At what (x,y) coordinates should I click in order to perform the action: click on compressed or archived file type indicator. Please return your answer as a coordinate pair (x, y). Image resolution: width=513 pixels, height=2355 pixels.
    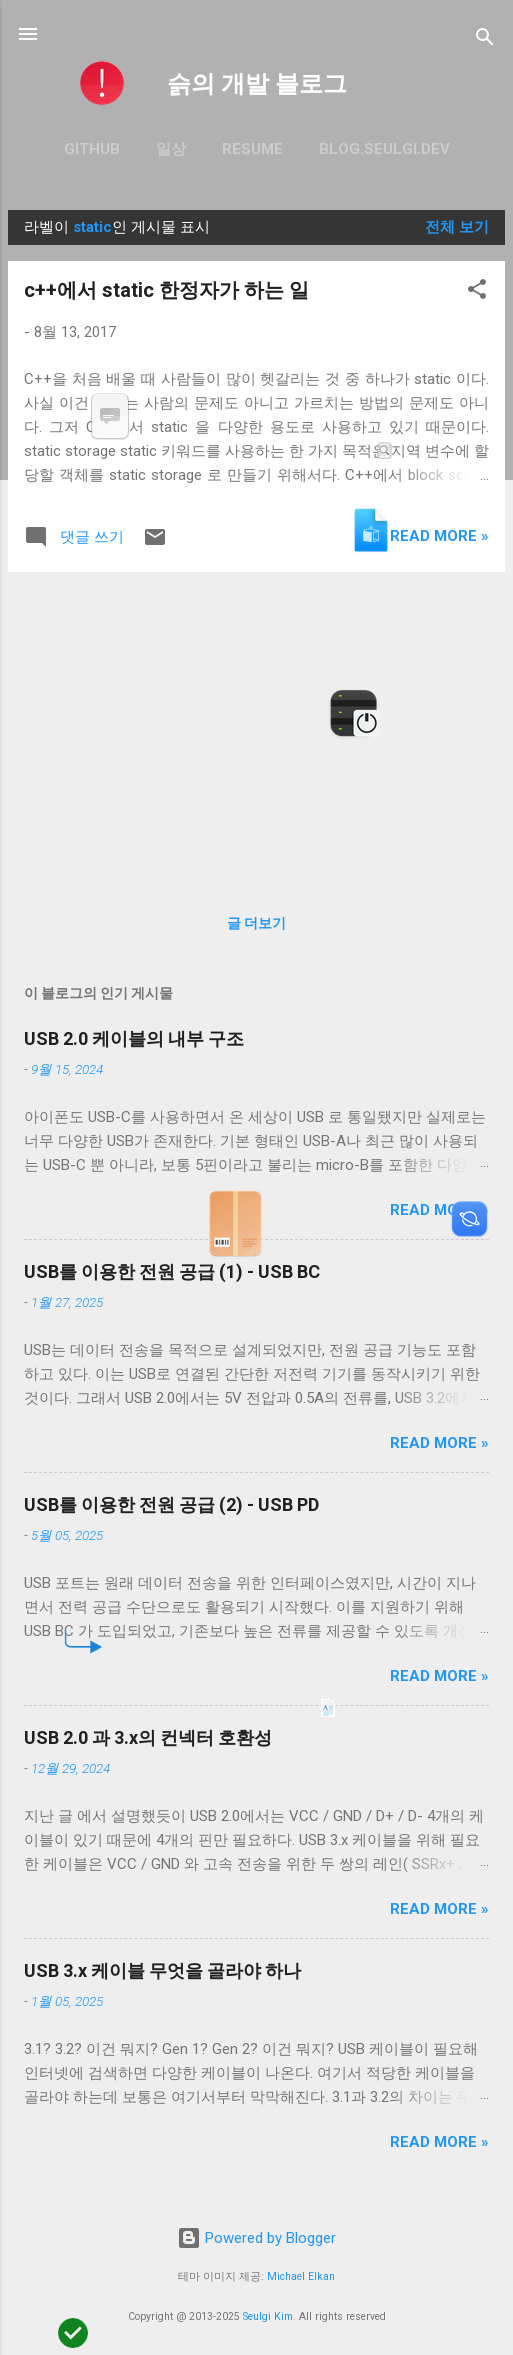
    Looking at the image, I should click on (235, 1223).